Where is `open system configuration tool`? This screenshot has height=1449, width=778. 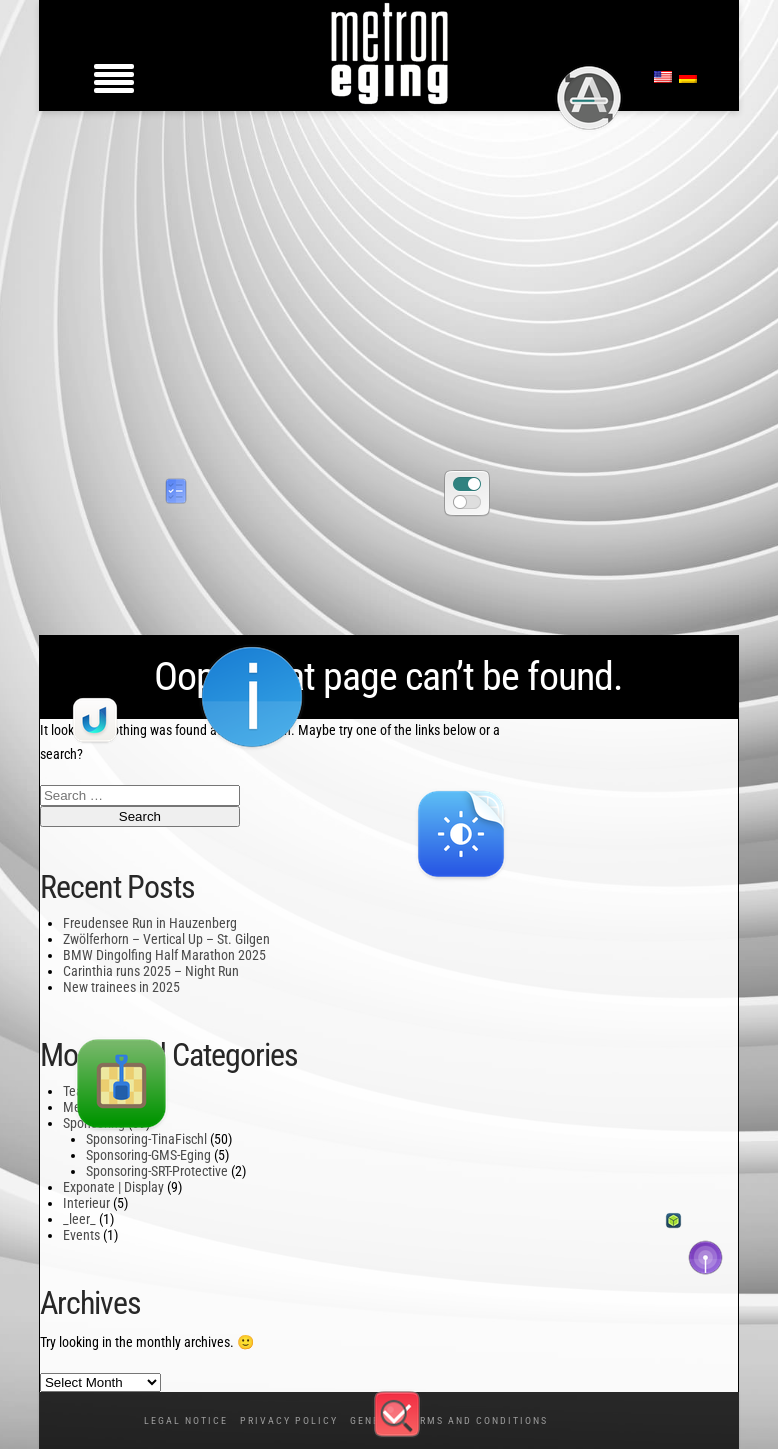
open system configuration tool is located at coordinates (397, 1414).